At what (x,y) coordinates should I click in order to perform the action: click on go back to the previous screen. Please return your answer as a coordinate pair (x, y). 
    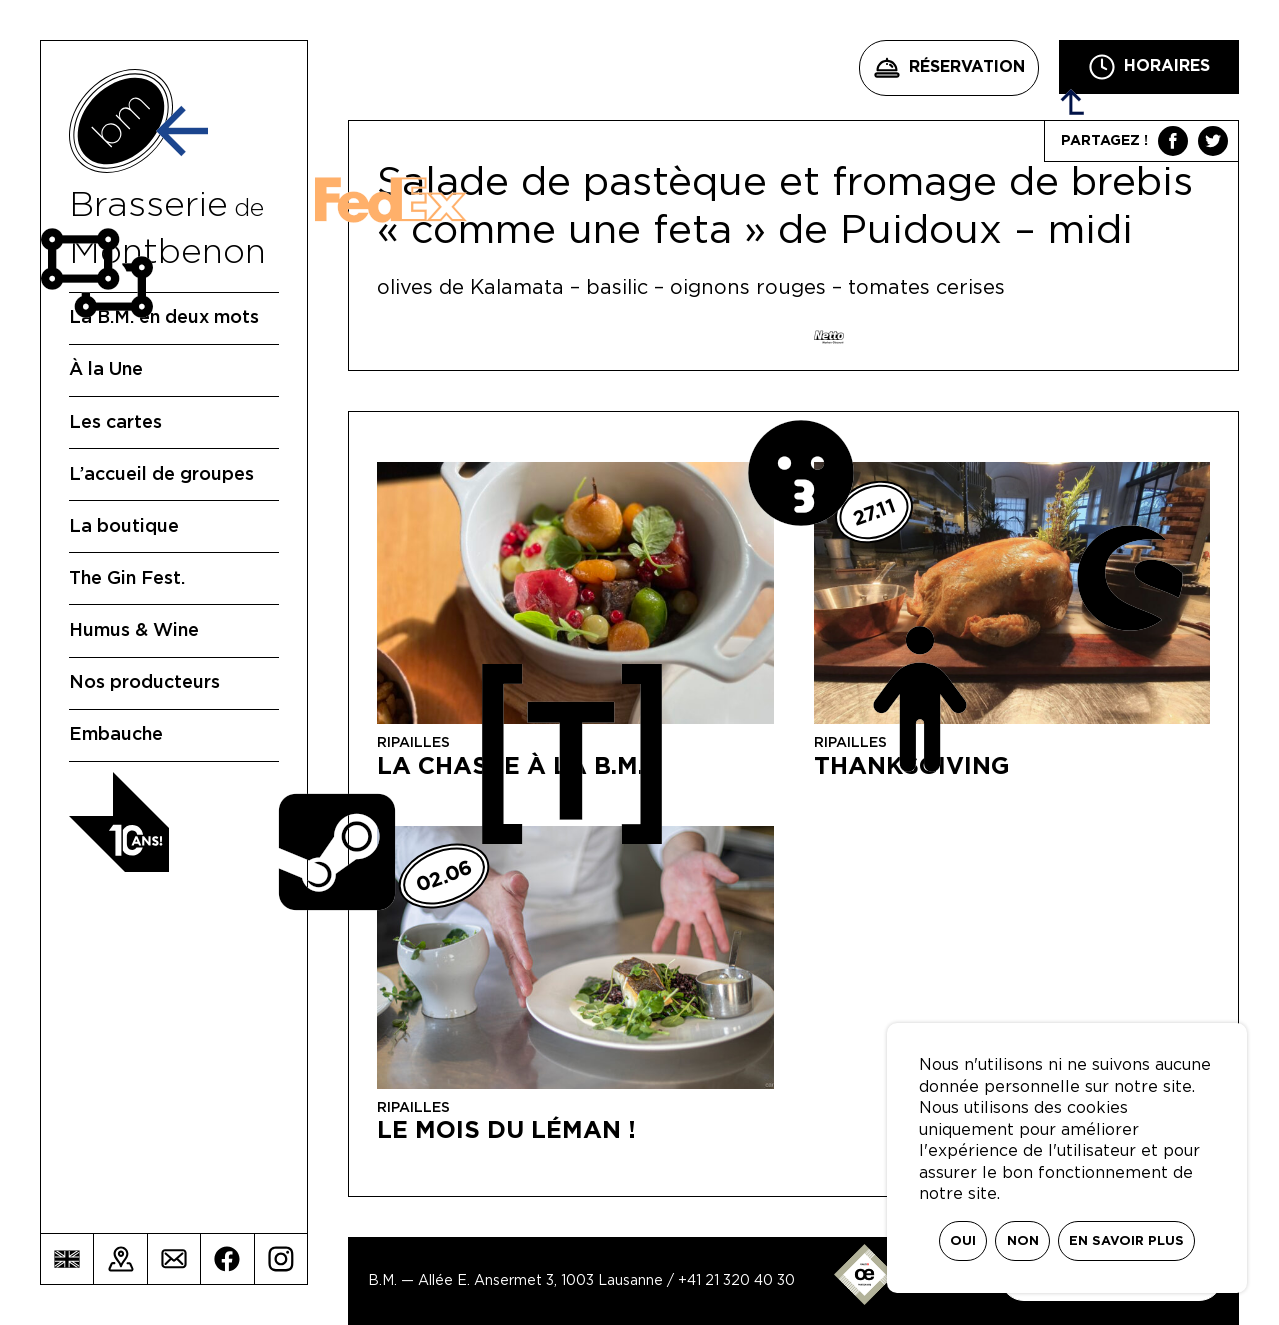
    Looking at the image, I should click on (182, 131).